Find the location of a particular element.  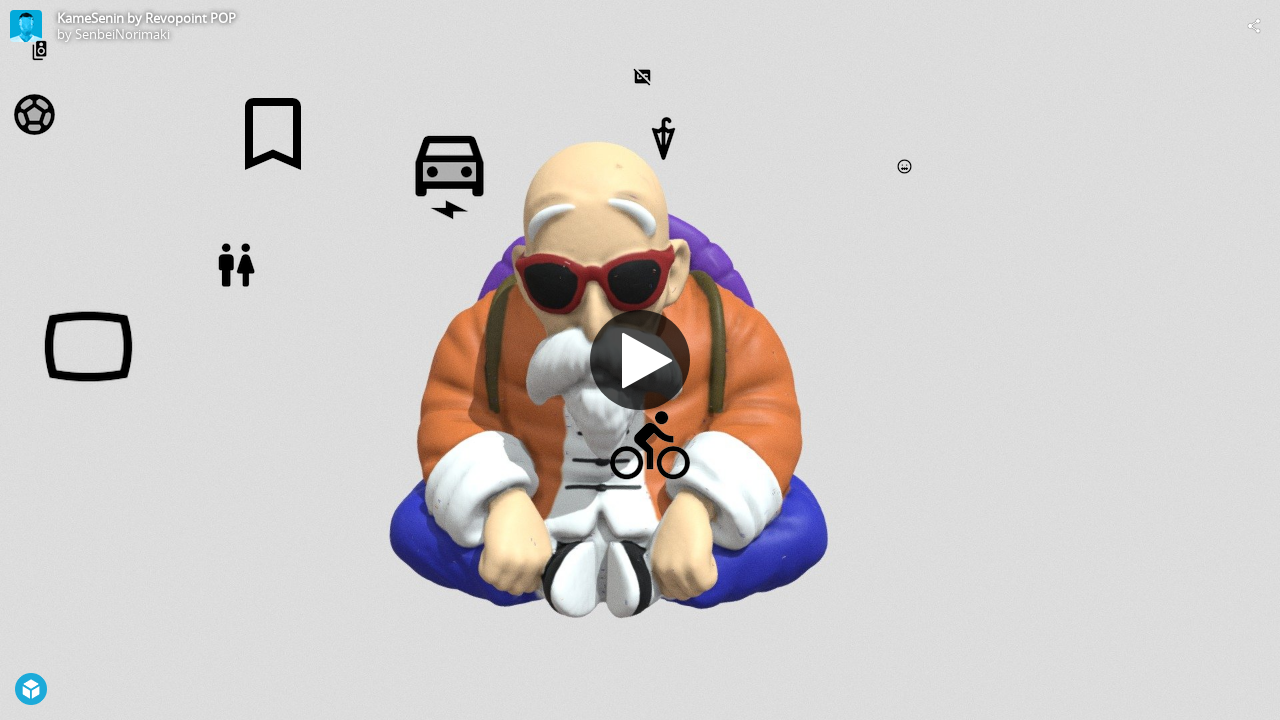

closed captions are disabled is located at coordinates (642, 76).